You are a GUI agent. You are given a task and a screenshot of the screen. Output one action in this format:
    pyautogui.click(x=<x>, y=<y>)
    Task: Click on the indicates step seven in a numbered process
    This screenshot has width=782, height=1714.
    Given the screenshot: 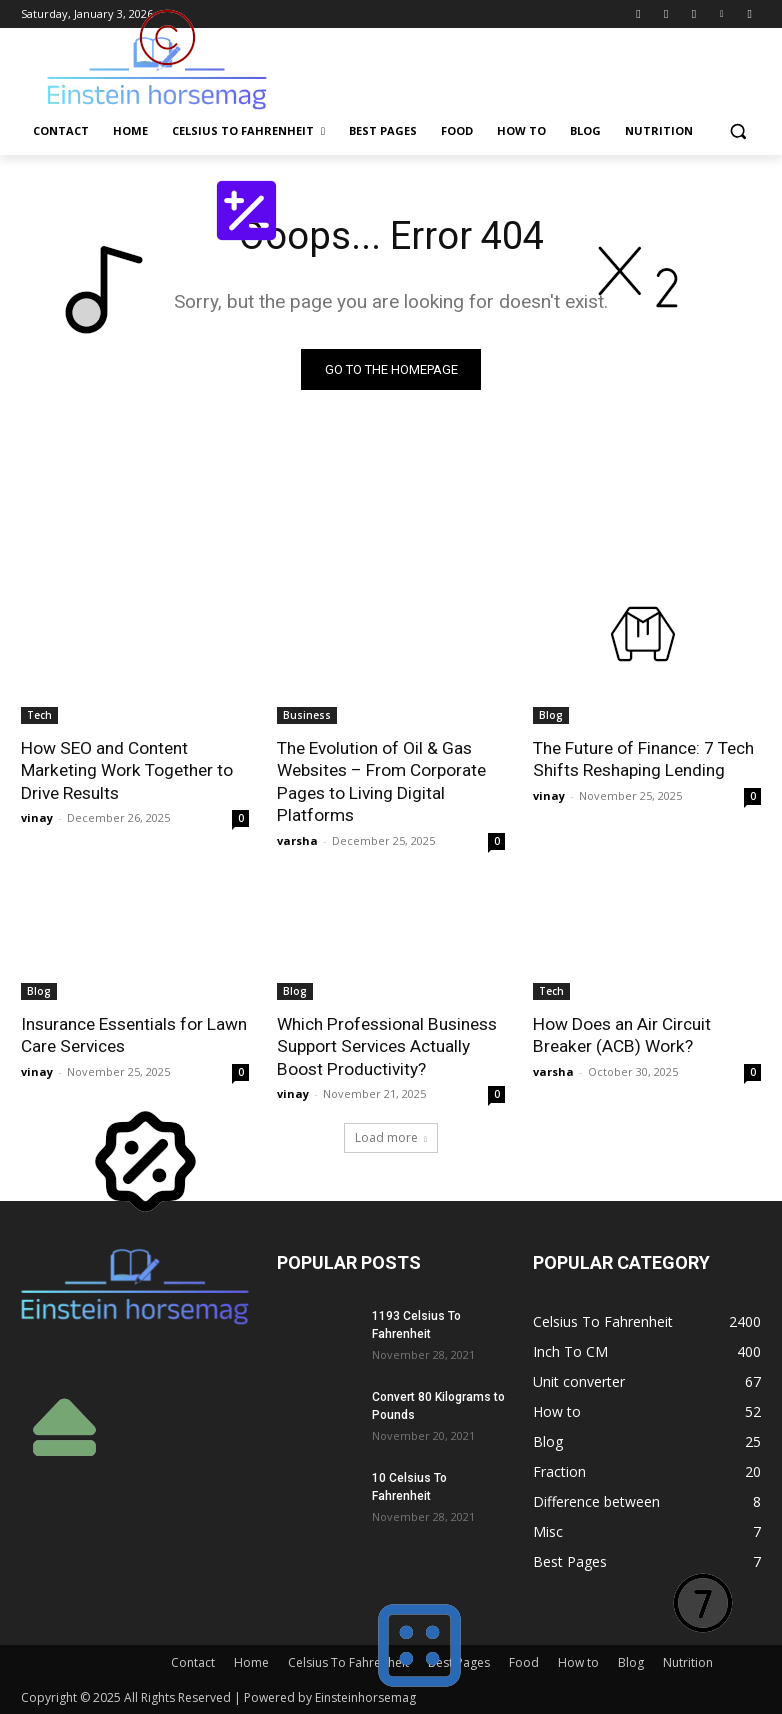 What is the action you would take?
    pyautogui.click(x=703, y=1603)
    